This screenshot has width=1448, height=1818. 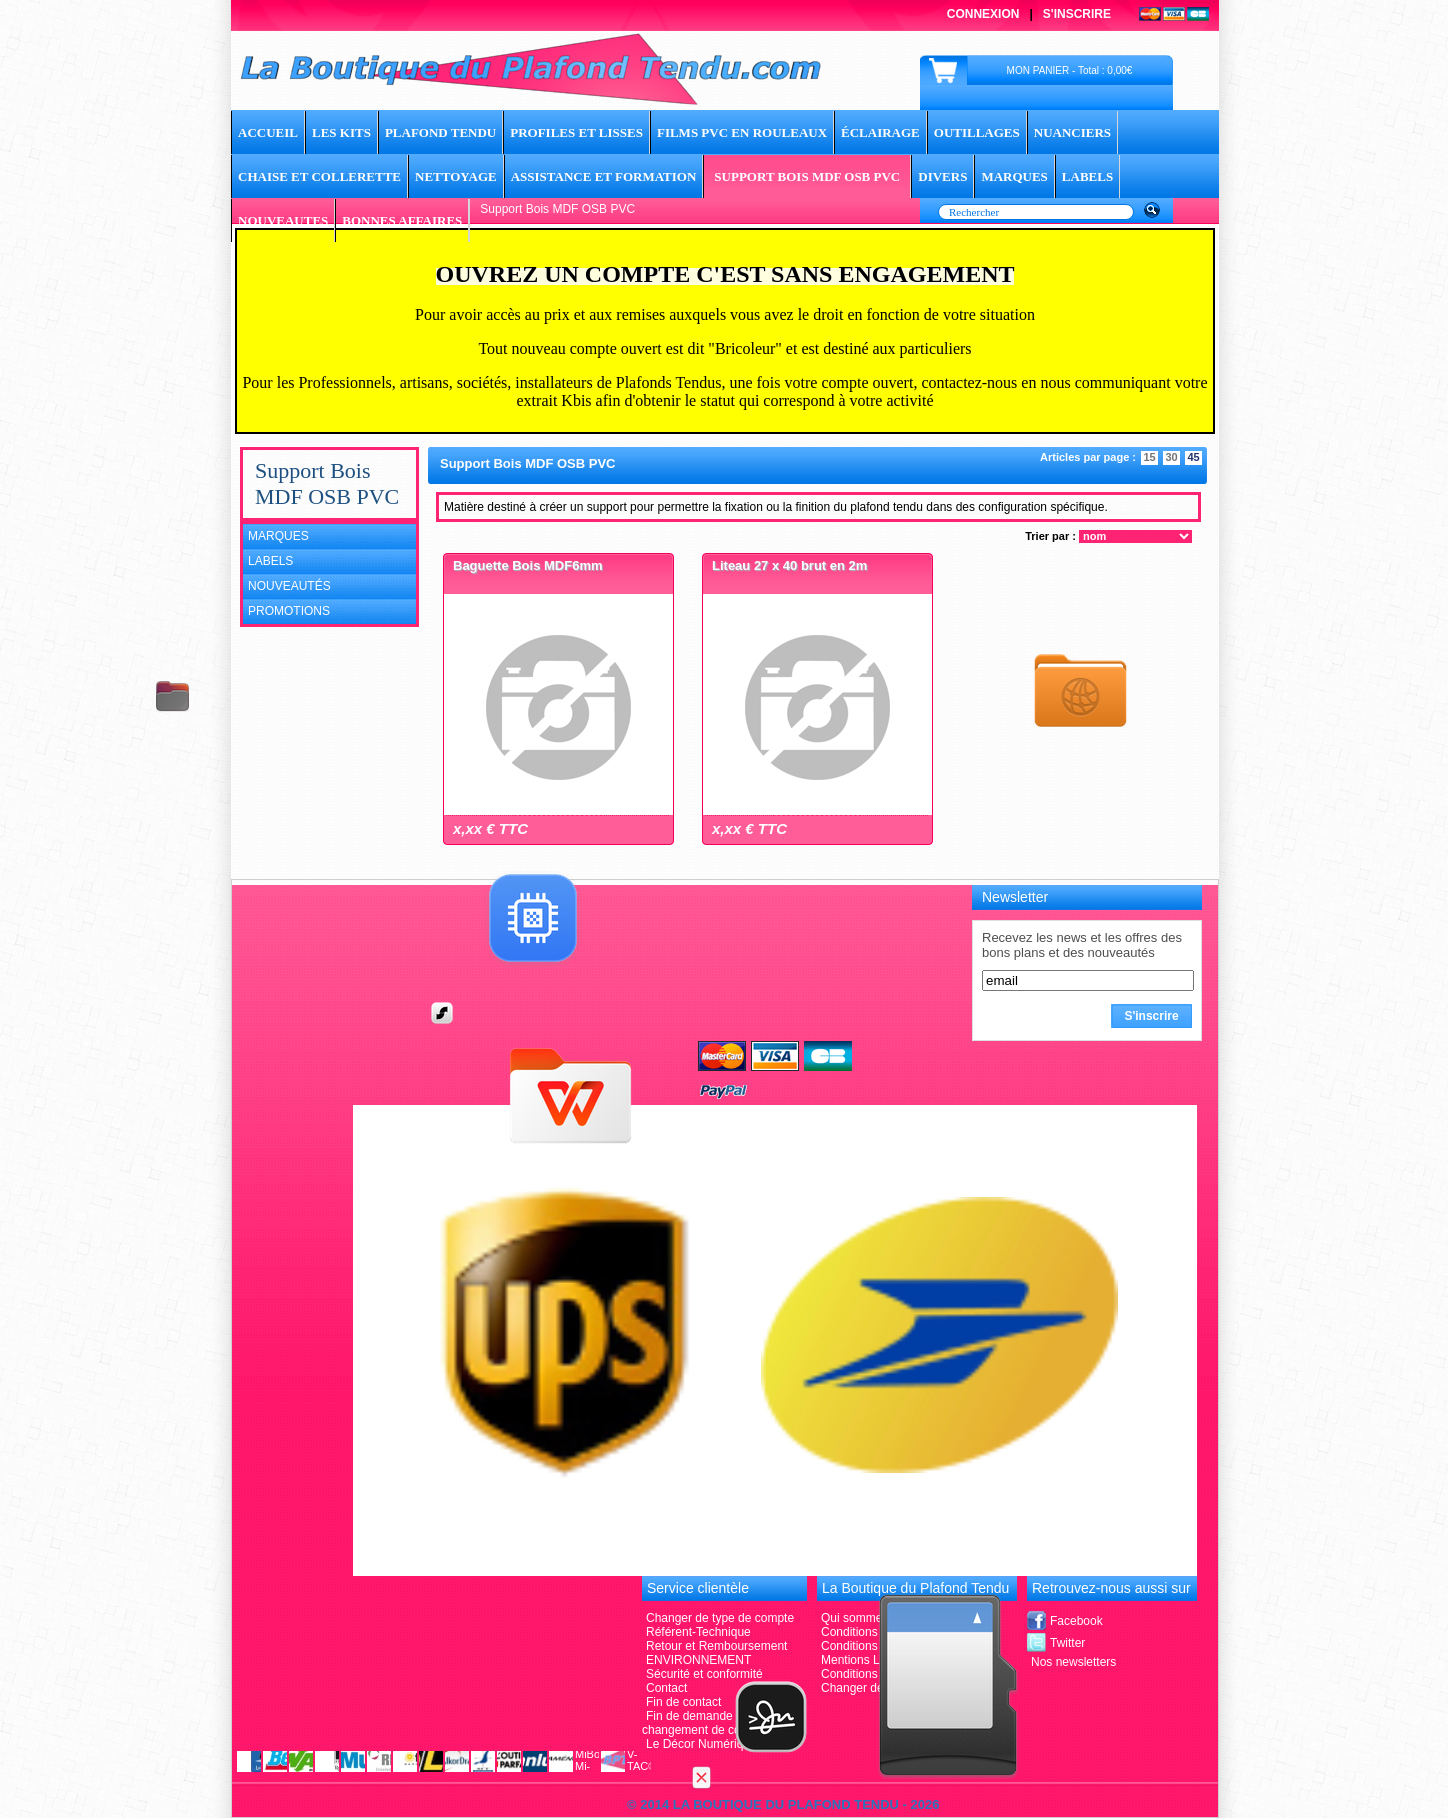 What do you see at coordinates (533, 918) in the screenshot?
I see `browse electronics or hardware apps` at bounding box center [533, 918].